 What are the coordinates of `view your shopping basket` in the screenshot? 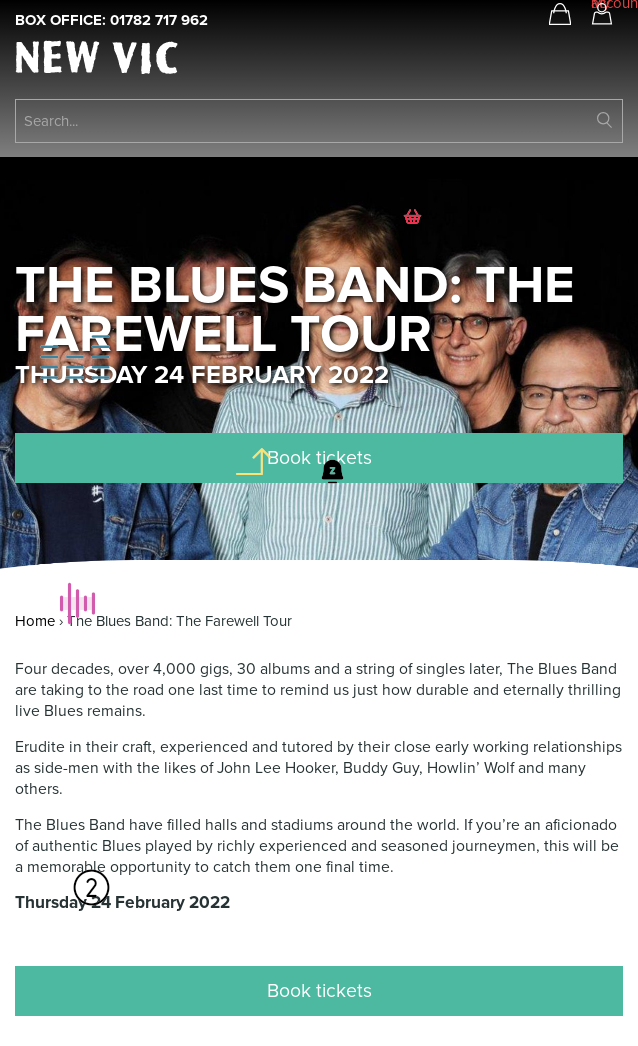 It's located at (412, 216).